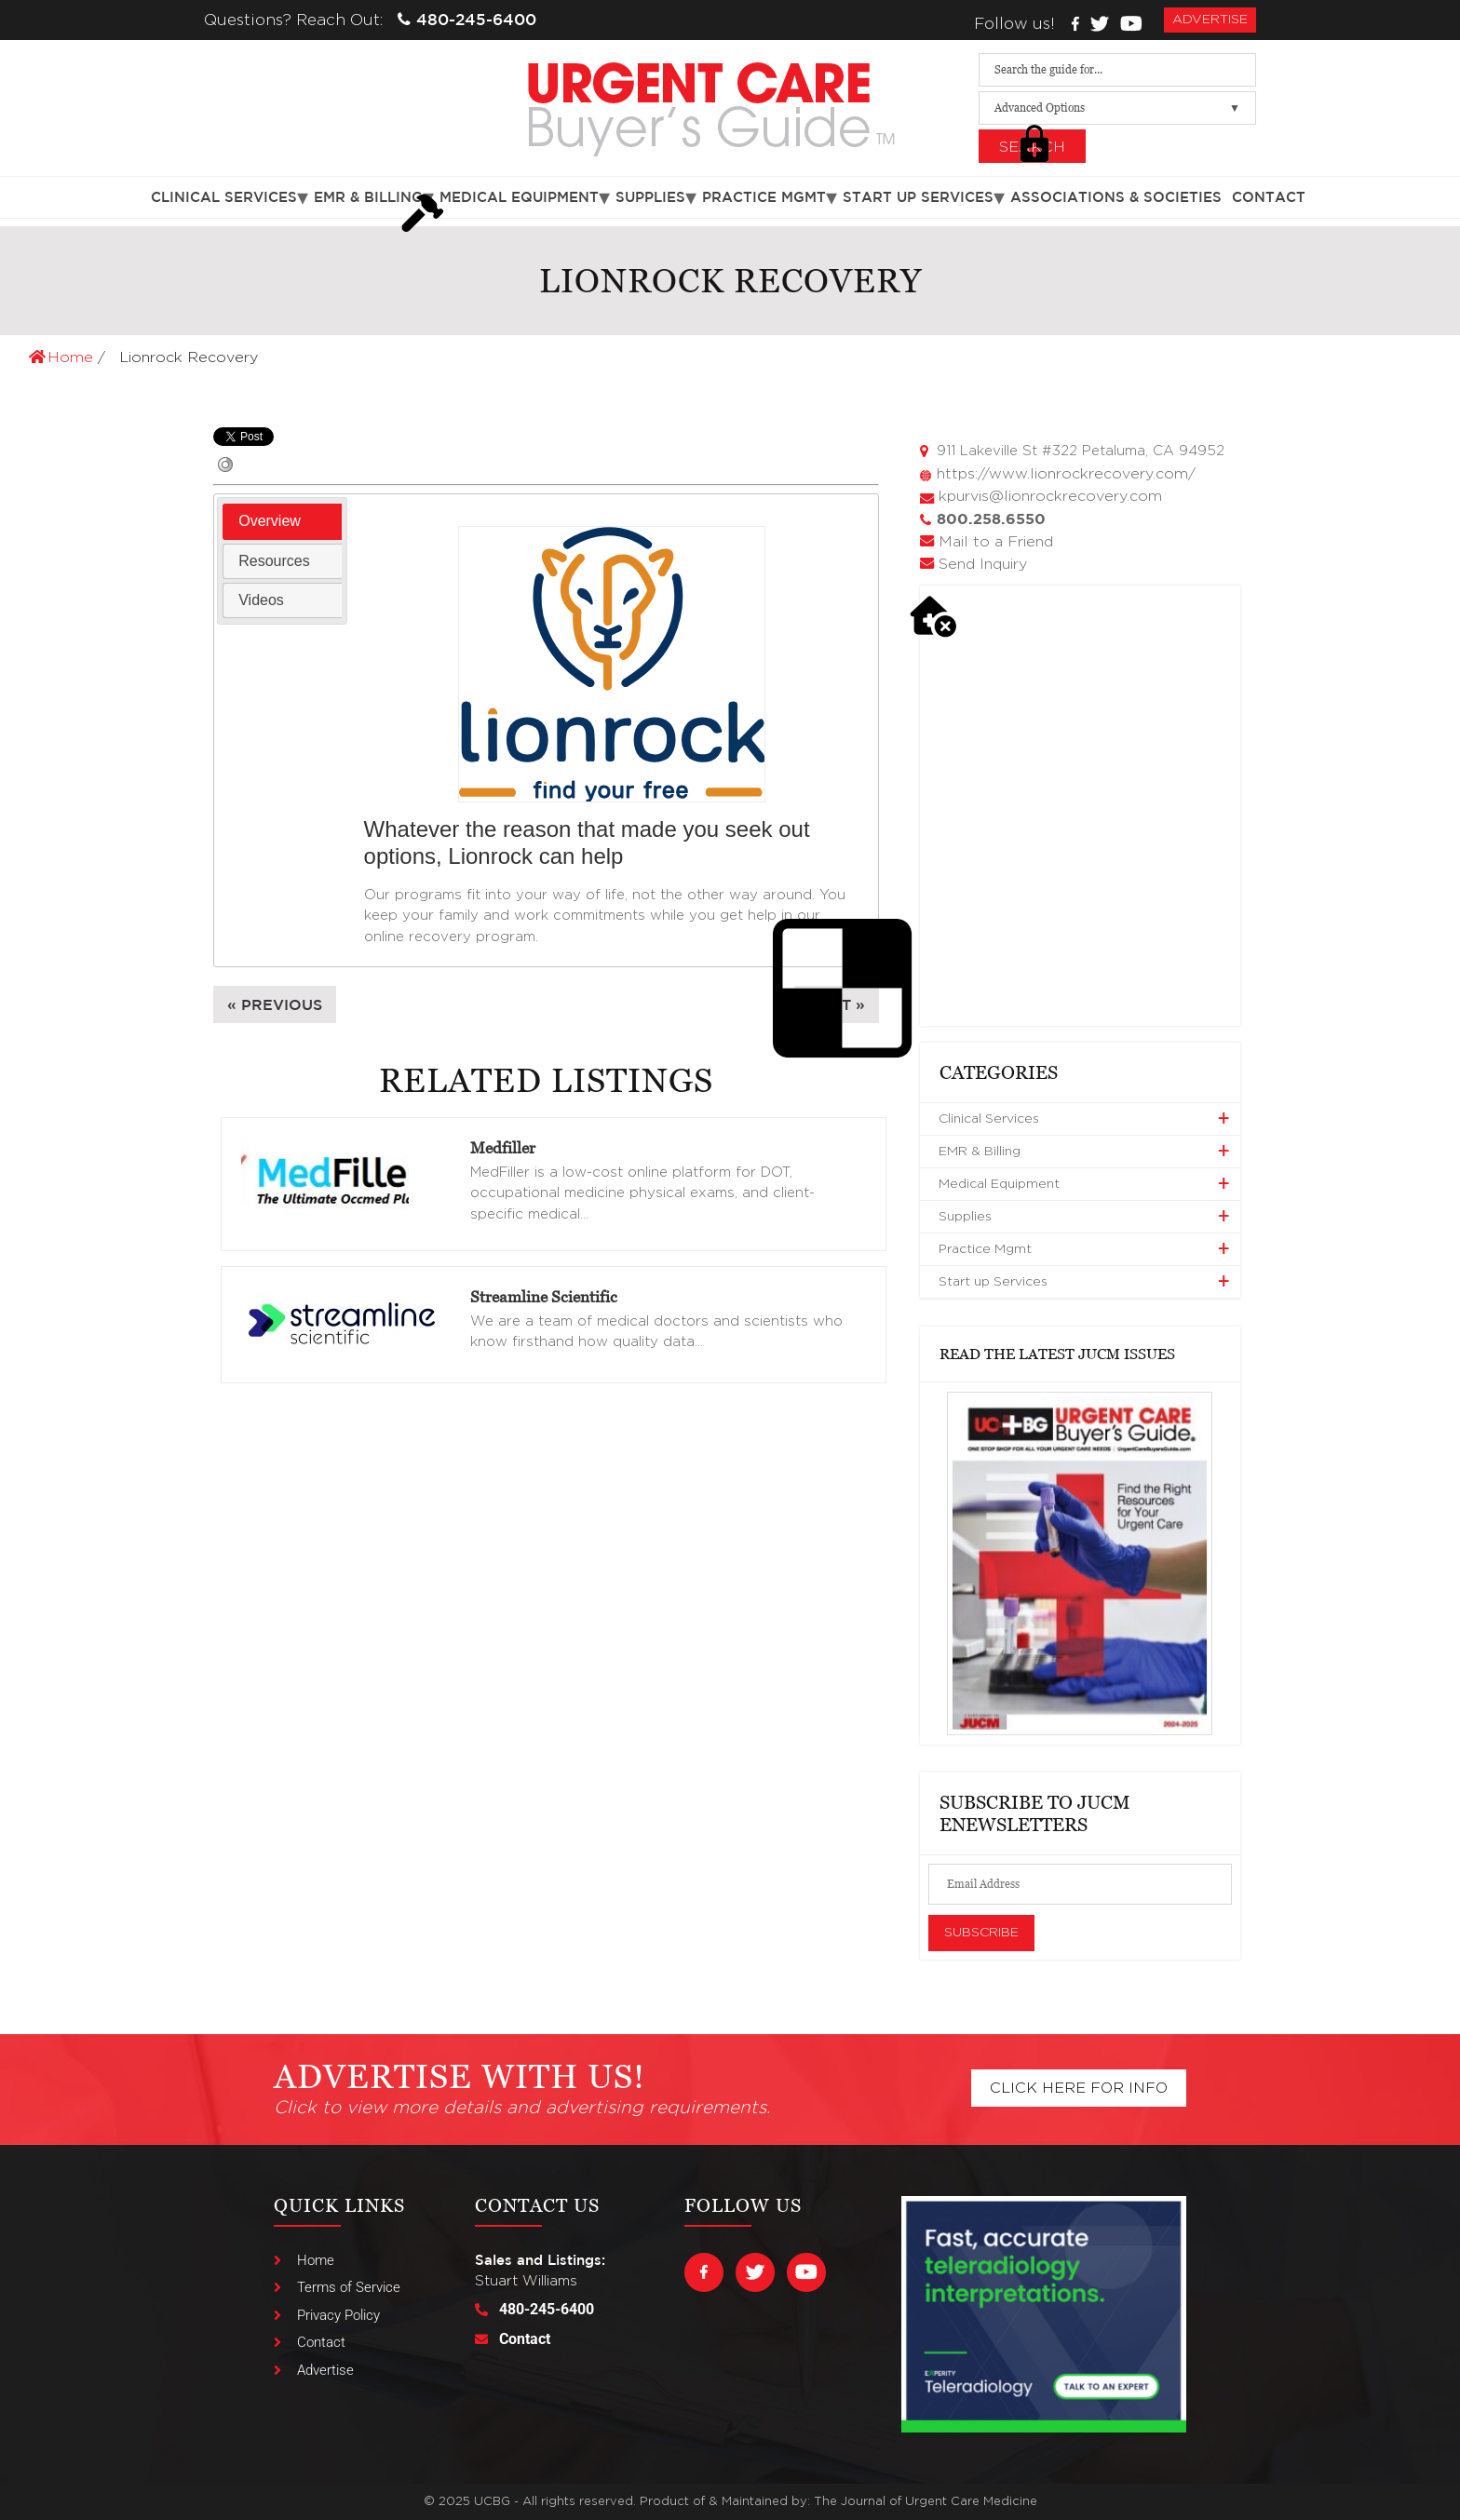  I want to click on access tools or settings, so click(422, 213).